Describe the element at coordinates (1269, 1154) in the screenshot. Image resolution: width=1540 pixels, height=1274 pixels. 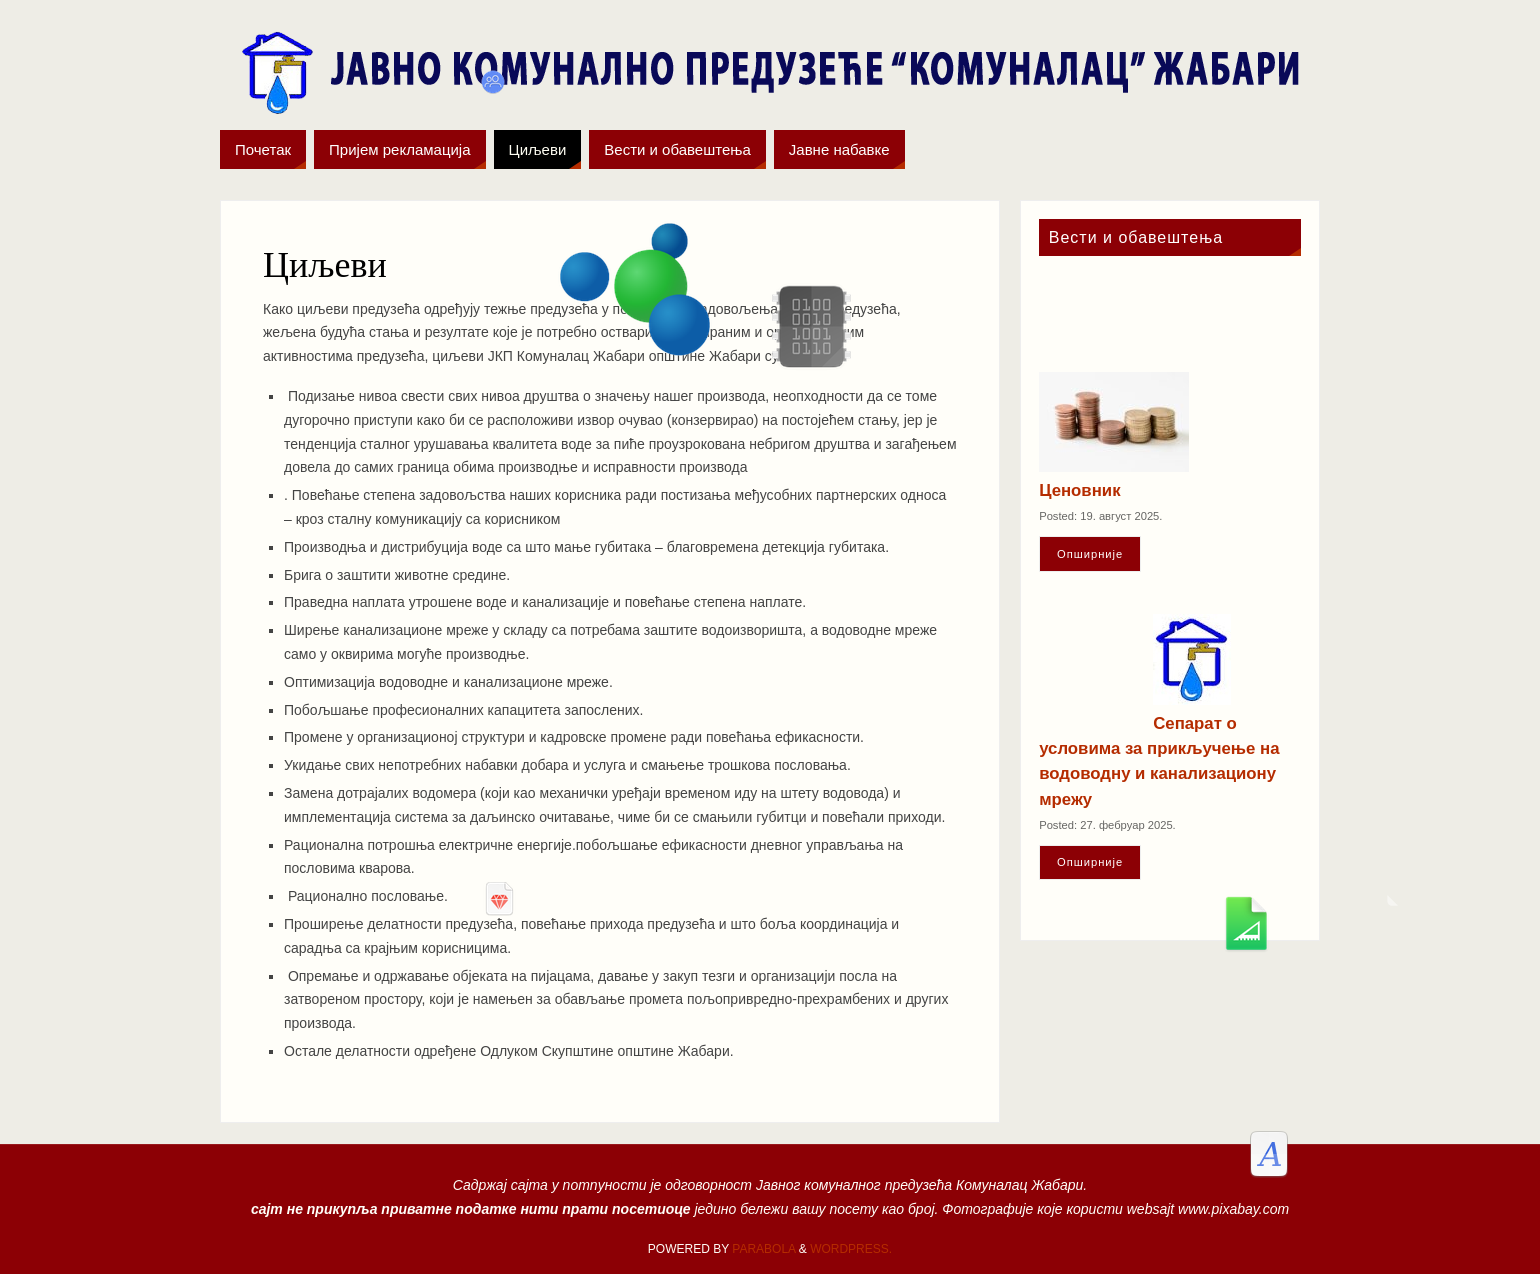
I see `an OpenType font file` at that location.